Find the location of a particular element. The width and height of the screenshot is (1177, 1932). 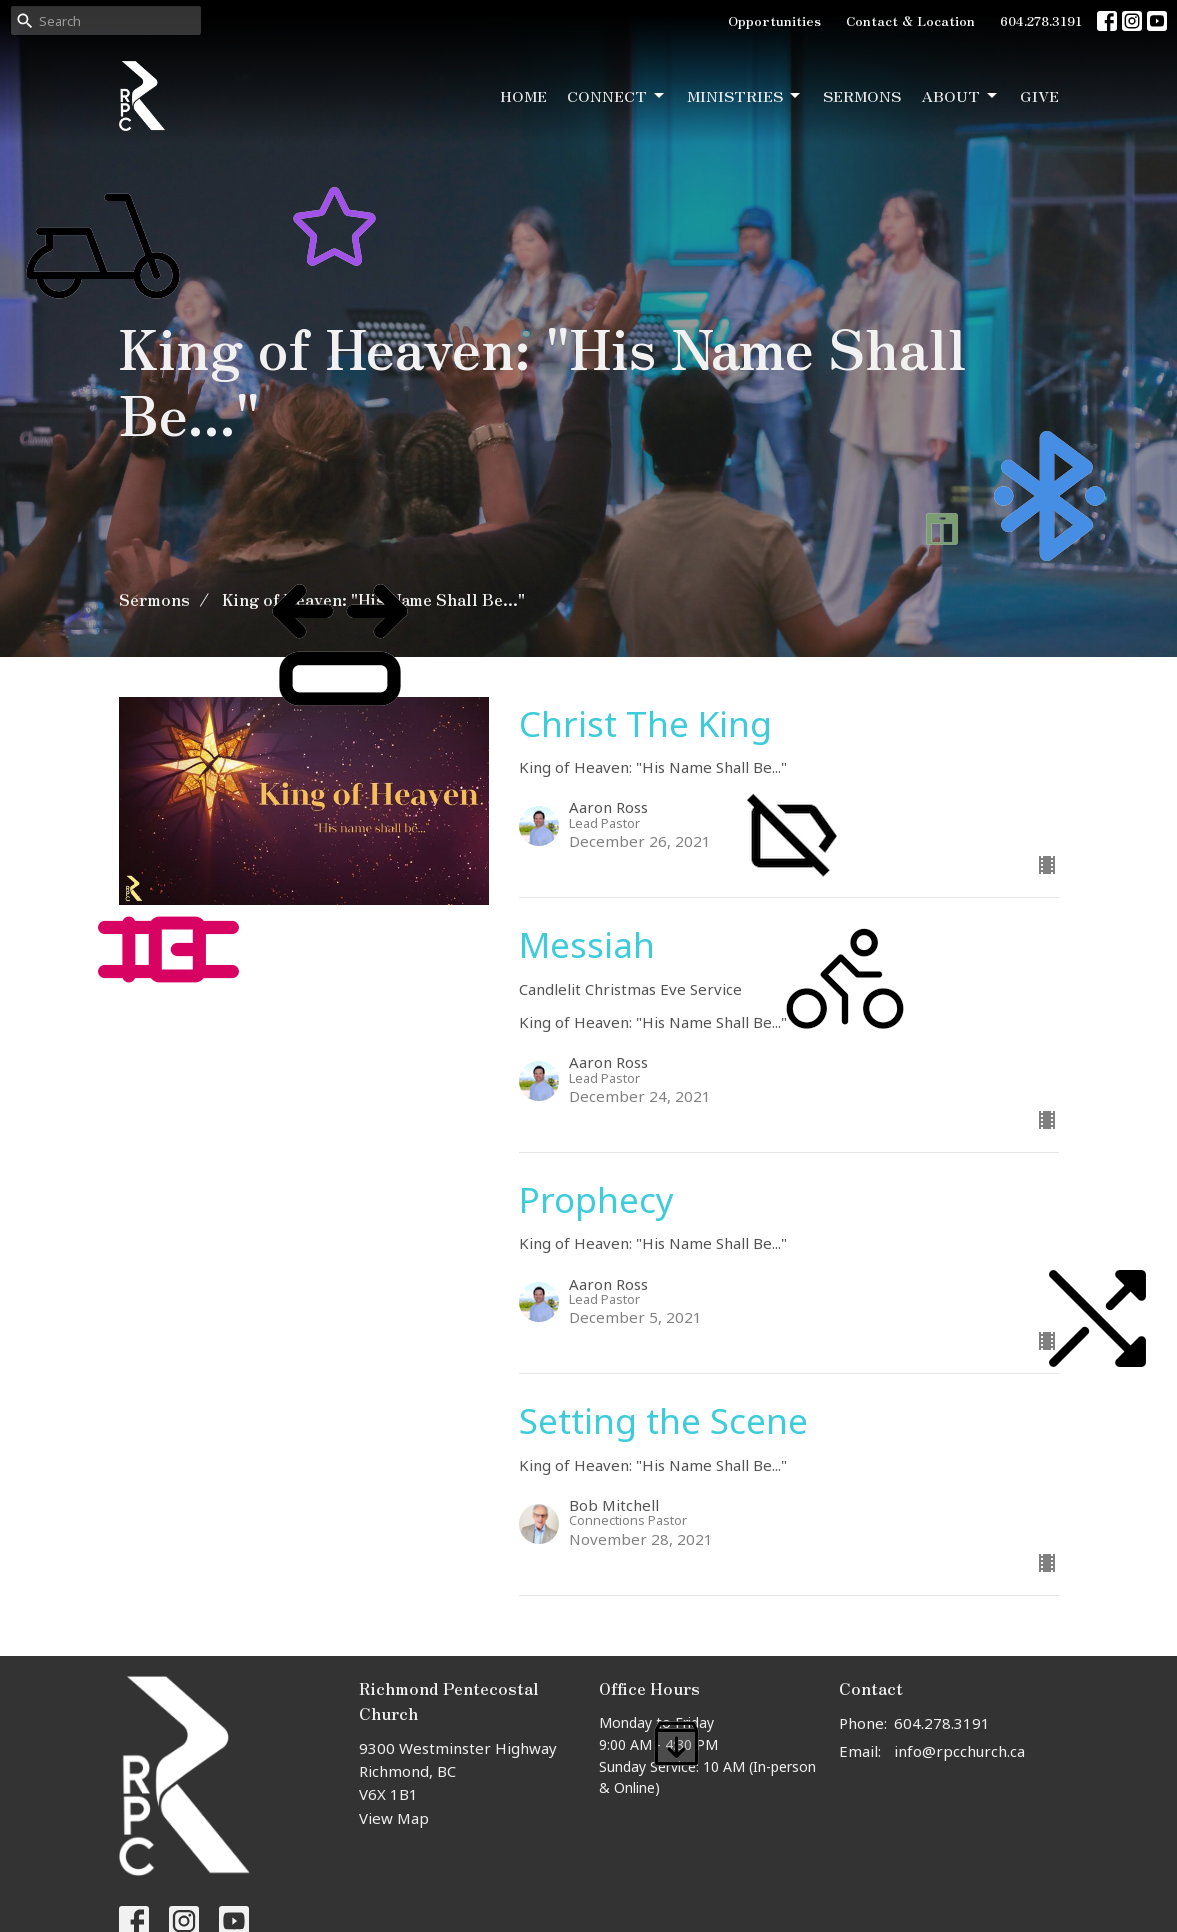

auto-resize content to fit container is located at coordinates (340, 645).